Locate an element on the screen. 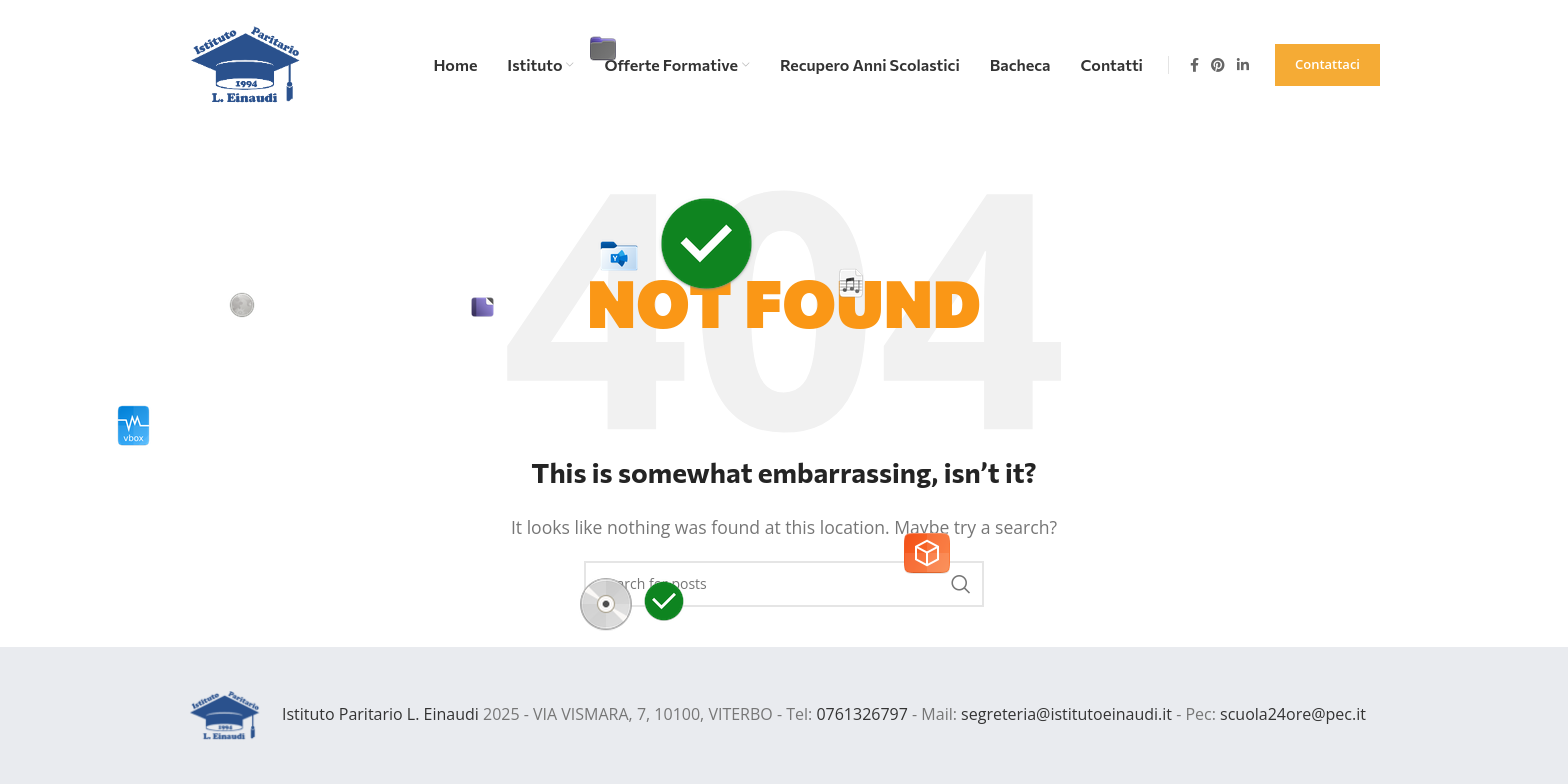 Image resolution: width=1568 pixels, height=784 pixels. indicates a default or selected item is located at coordinates (664, 601).